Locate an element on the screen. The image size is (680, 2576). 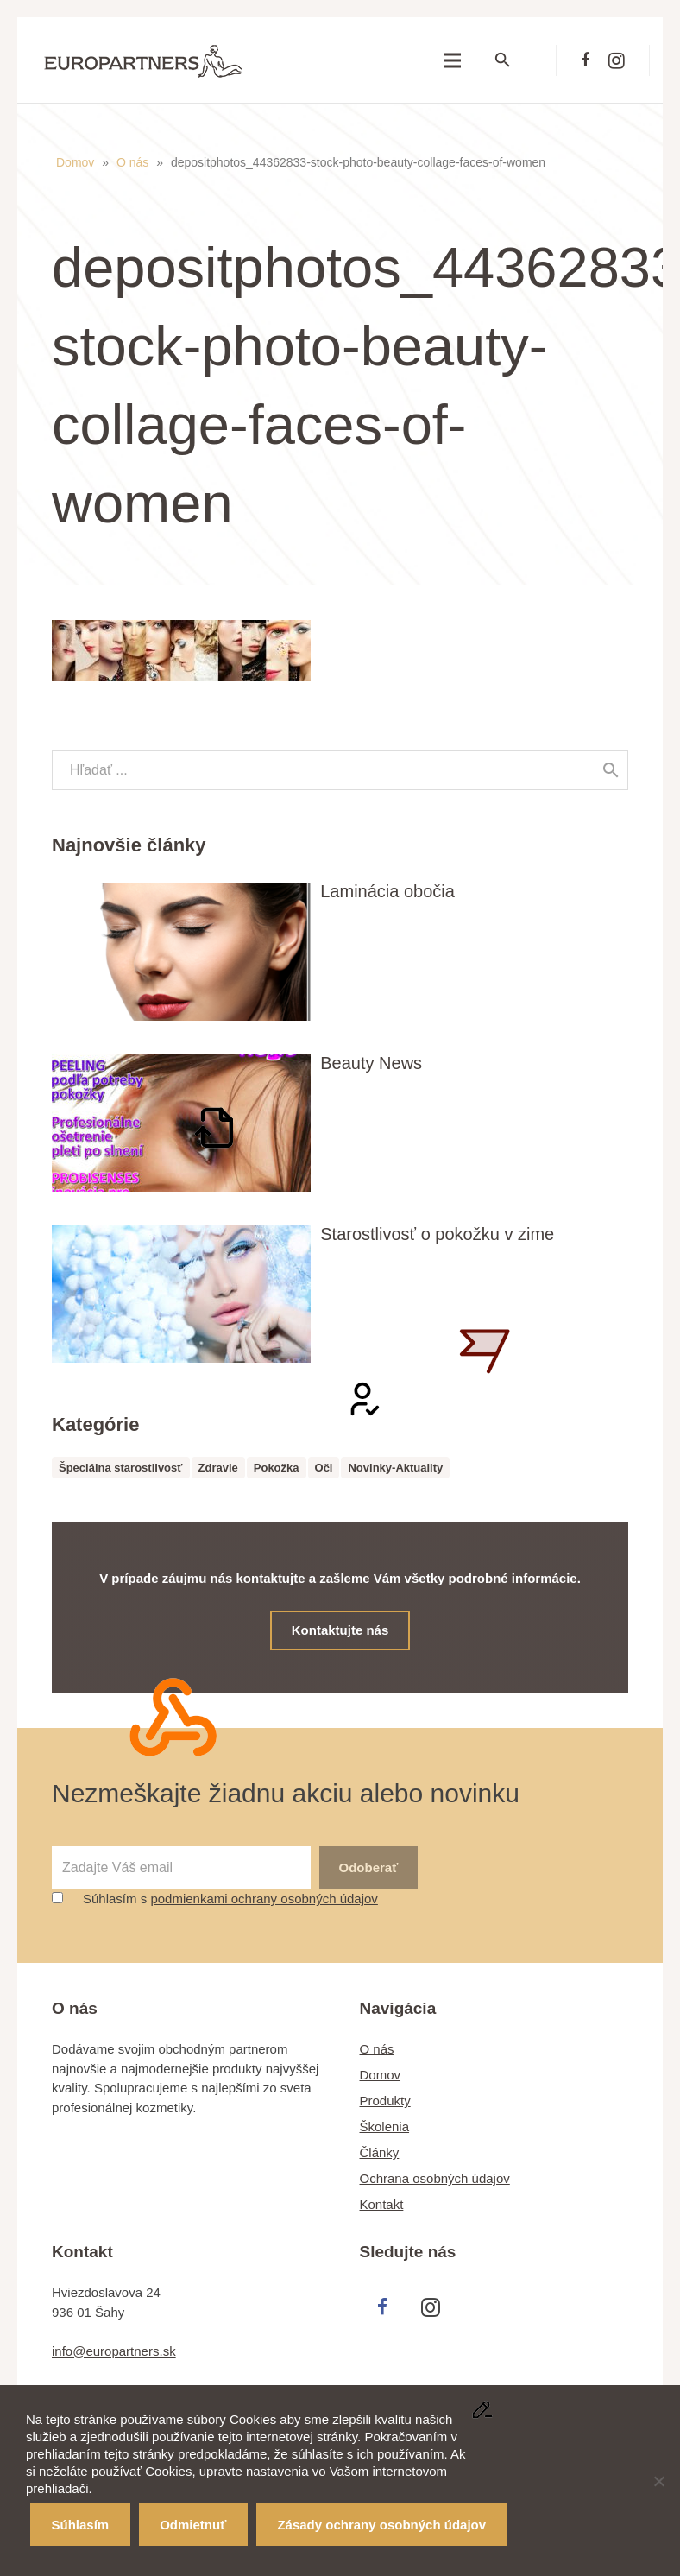
configure webhook integrations is located at coordinates (173, 1721).